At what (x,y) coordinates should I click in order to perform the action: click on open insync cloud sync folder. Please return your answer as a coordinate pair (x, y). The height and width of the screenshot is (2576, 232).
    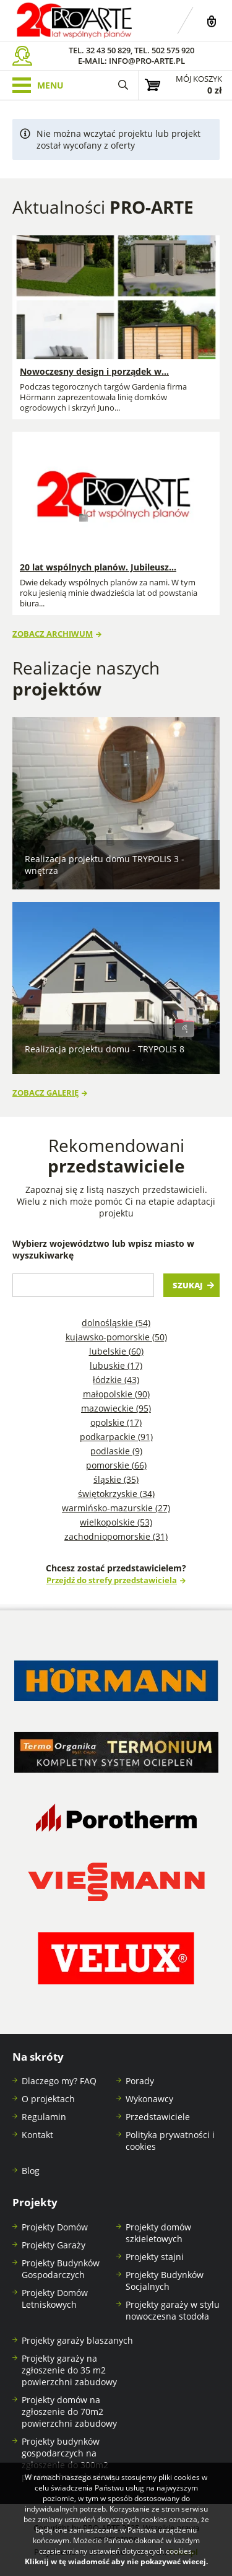
    Looking at the image, I should click on (184, 1028).